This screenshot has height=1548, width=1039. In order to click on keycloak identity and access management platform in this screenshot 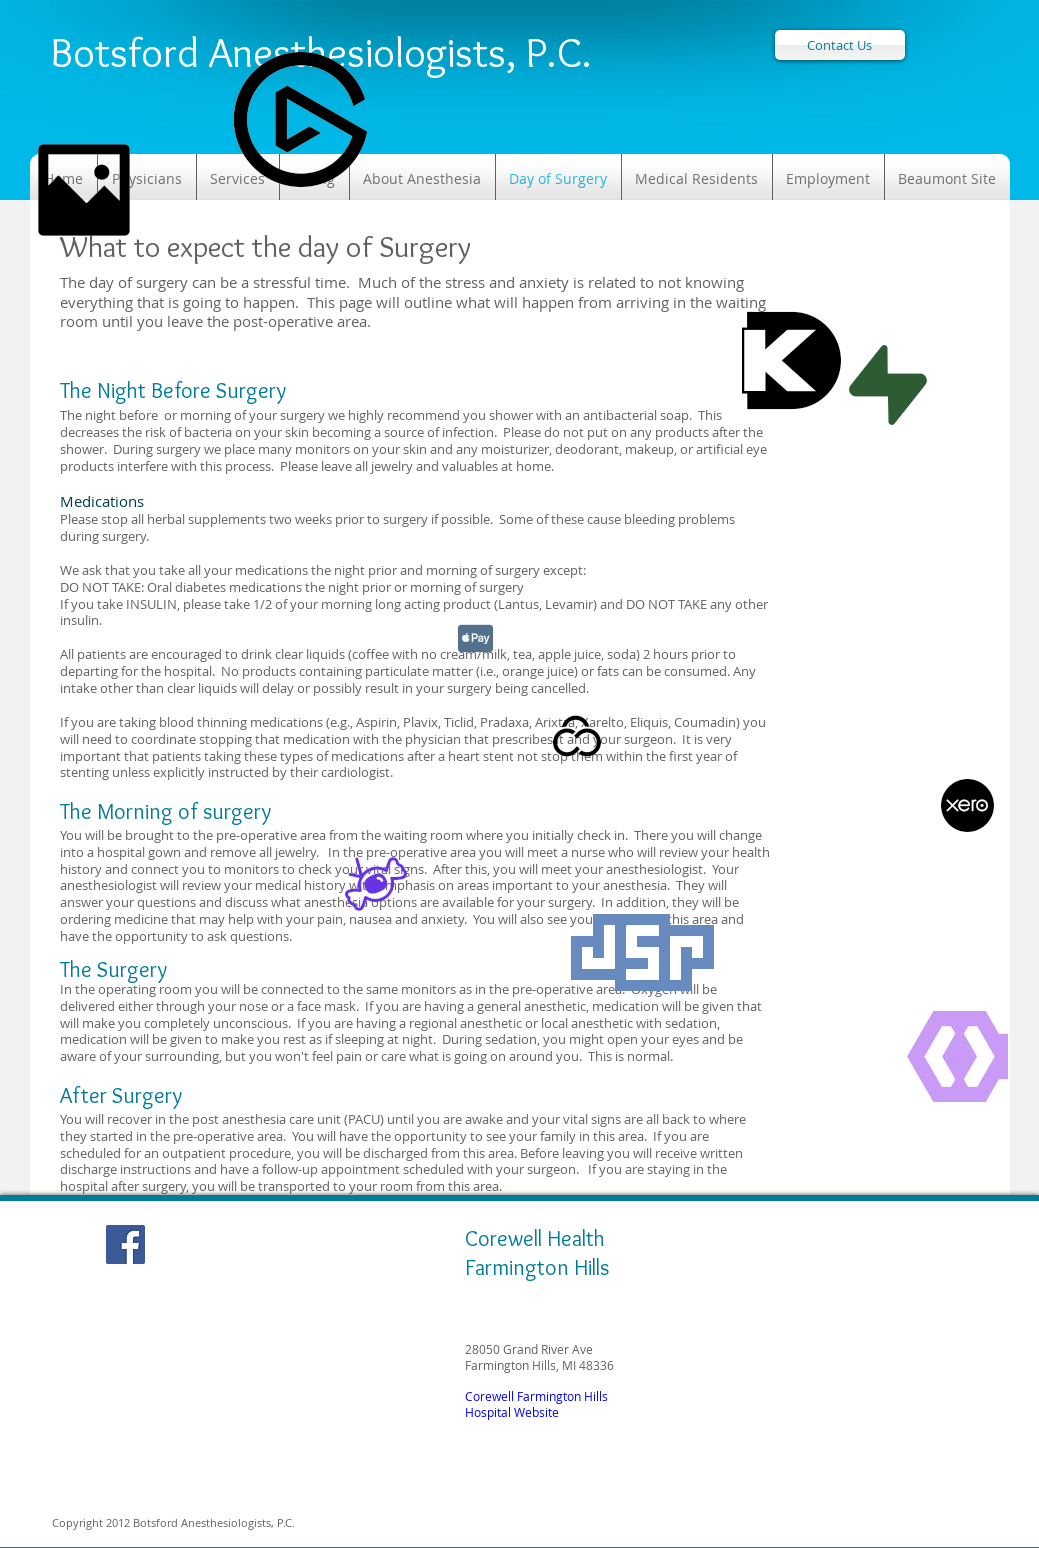, I will do `click(957, 1056)`.